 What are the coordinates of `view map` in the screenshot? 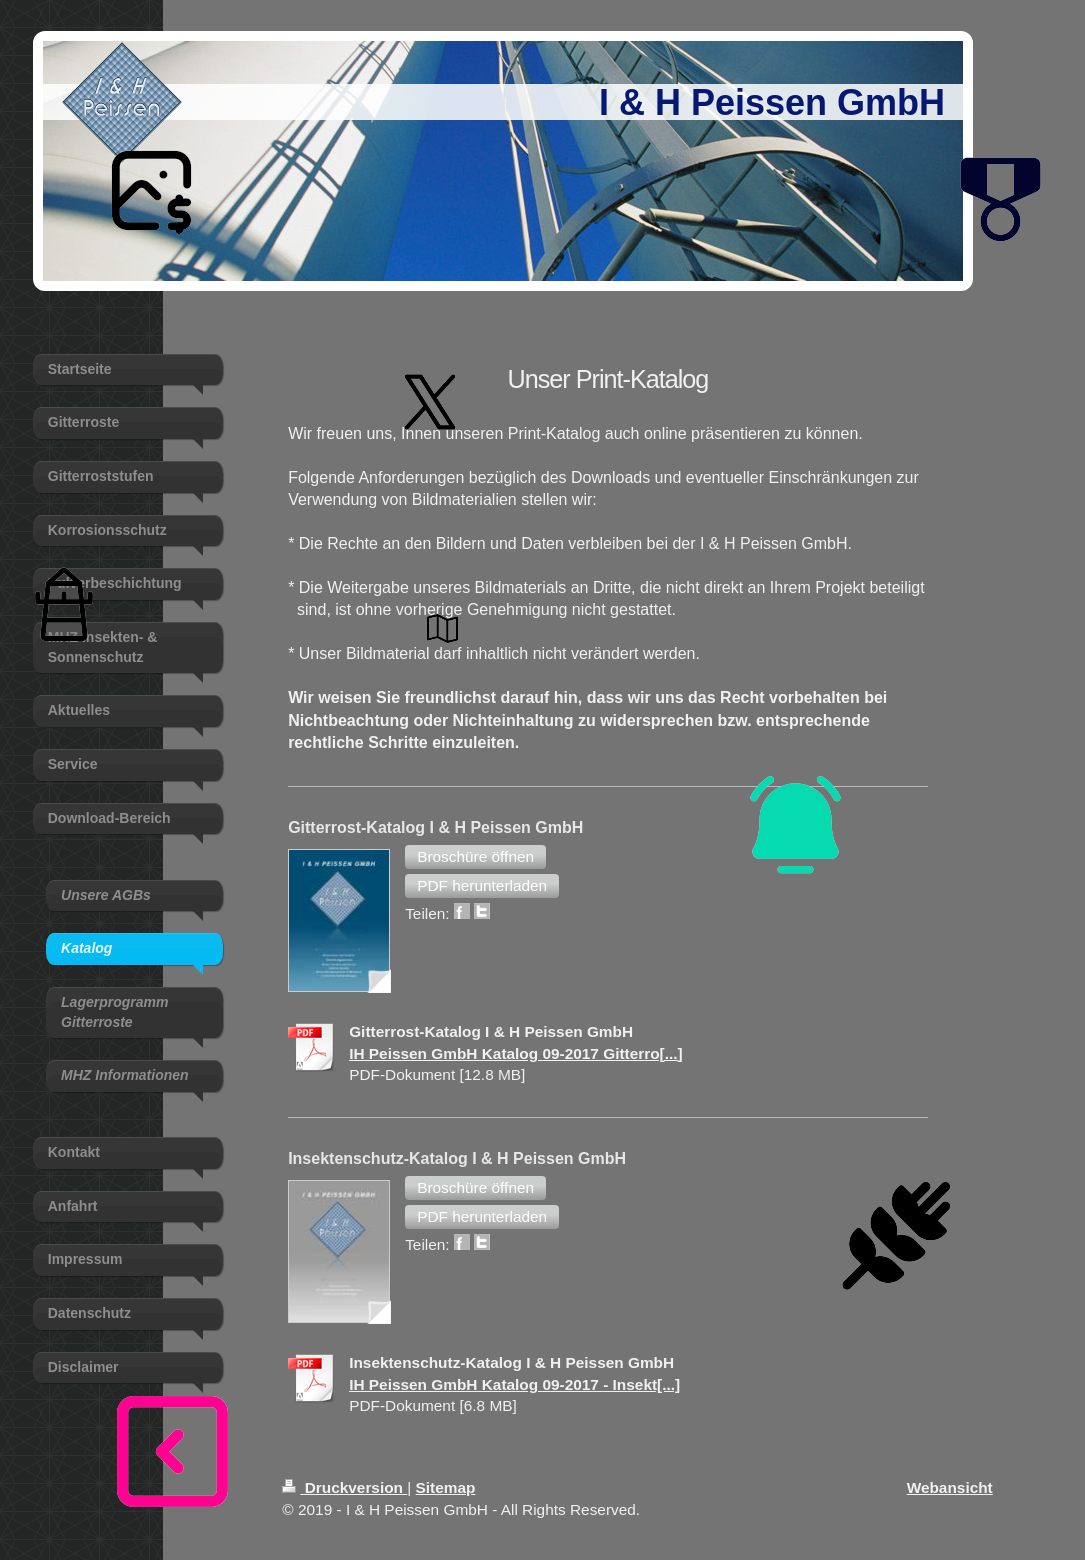 It's located at (442, 628).